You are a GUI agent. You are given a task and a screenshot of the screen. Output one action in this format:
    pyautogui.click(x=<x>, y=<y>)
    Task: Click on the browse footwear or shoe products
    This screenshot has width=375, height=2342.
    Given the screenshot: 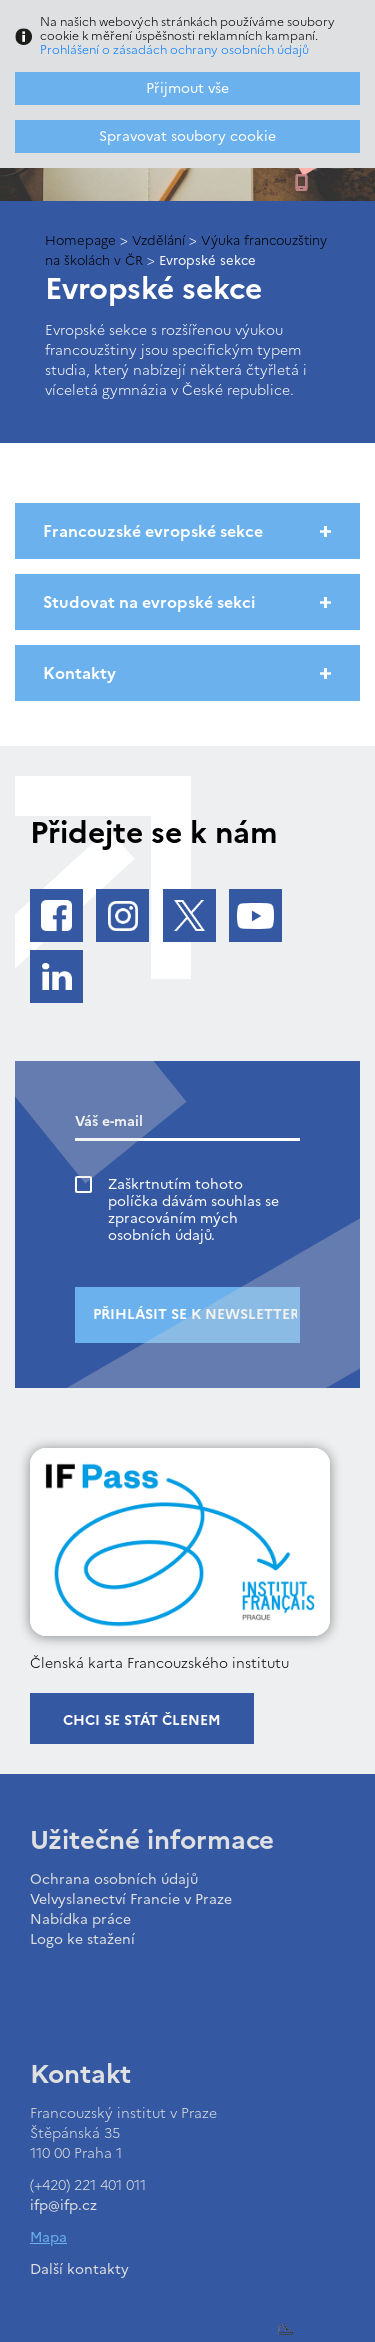 What is the action you would take?
    pyautogui.click(x=285, y=2330)
    